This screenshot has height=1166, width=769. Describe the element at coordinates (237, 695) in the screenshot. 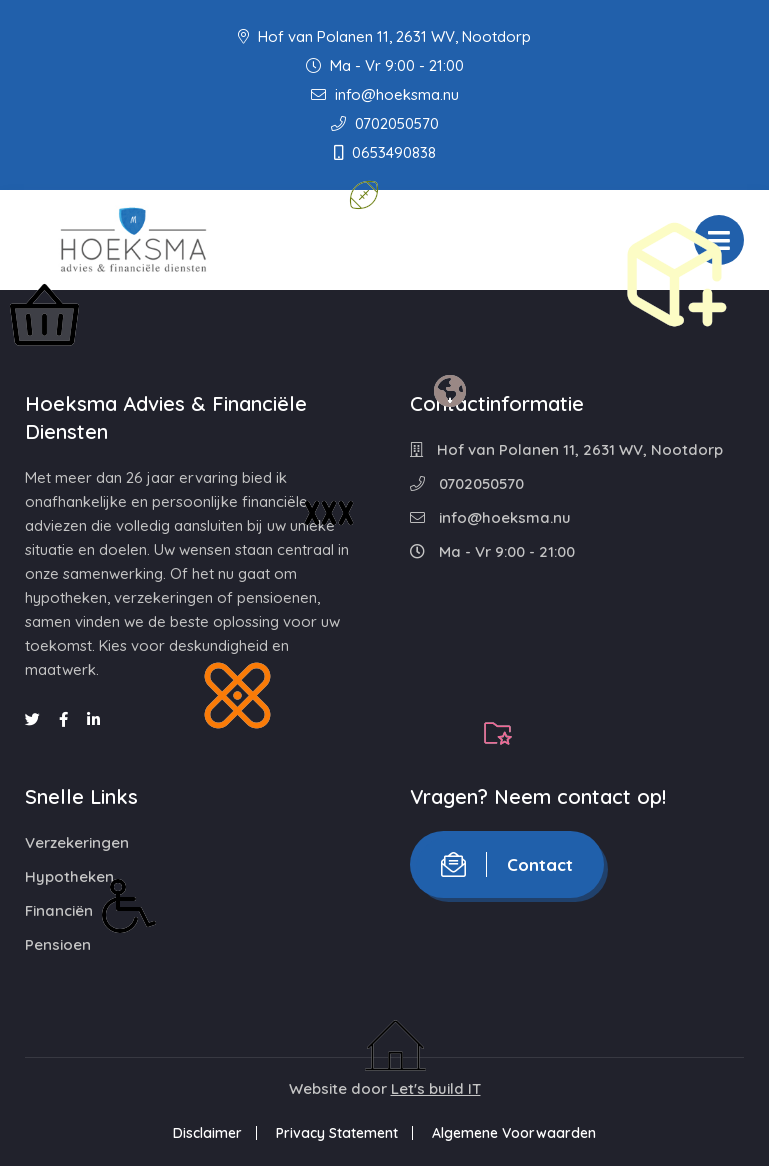

I see `access first aid or medical help resources` at that location.